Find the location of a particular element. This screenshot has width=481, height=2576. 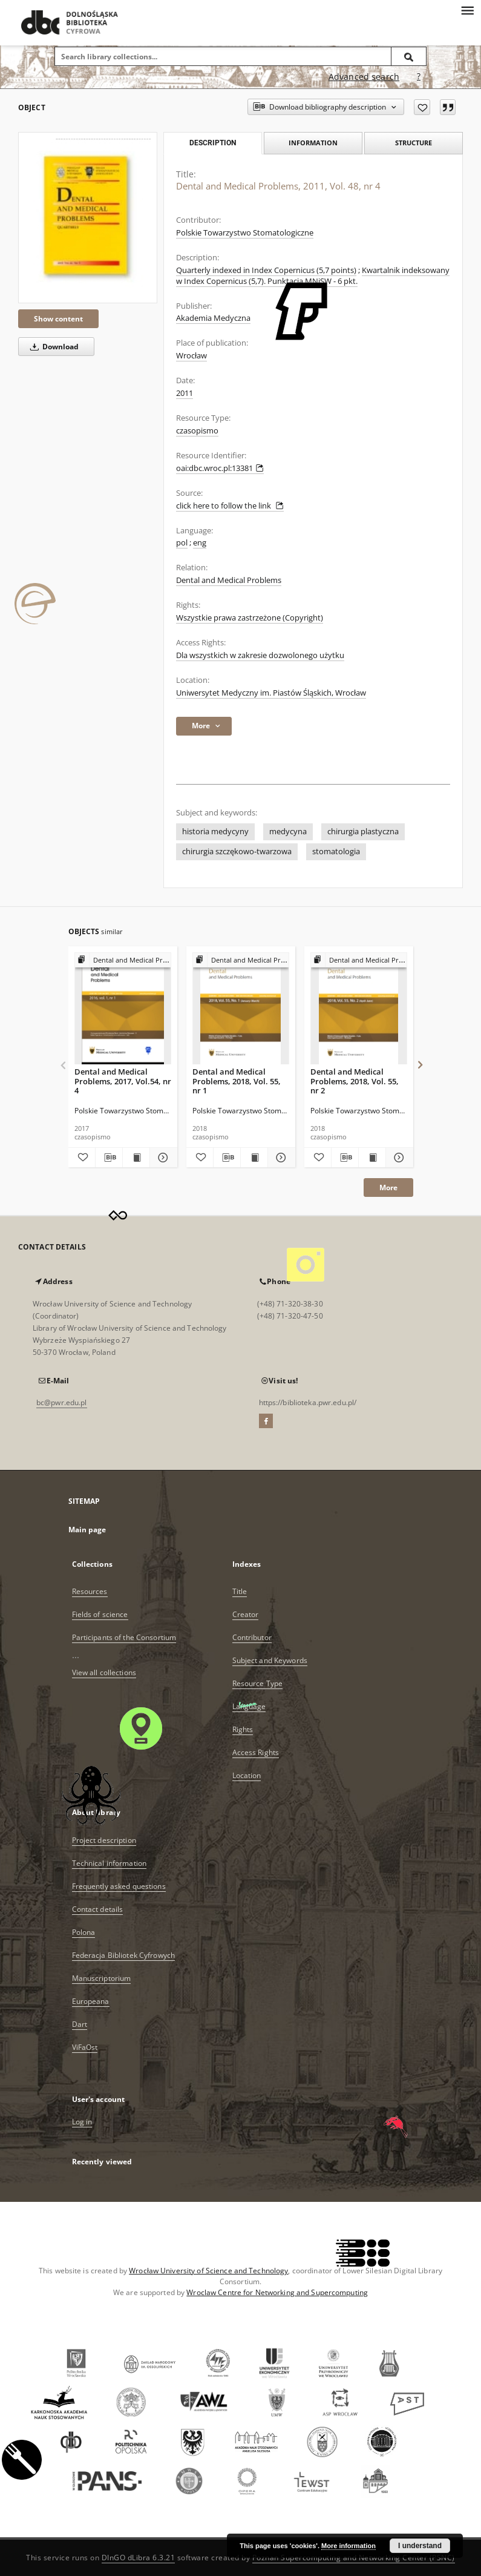

testing library logo is located at coordinates (91, 1796).